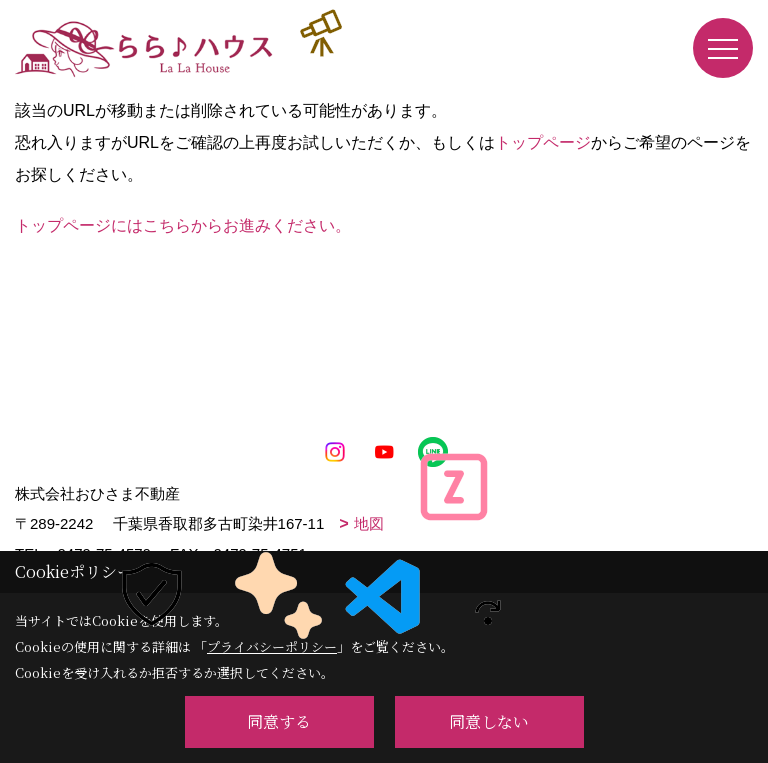 This screenshot has width=768, height=763. Describe the element at coordinates (454, 487) in the screenshot. I see `alphabetical sorting option (Z)` at that location.